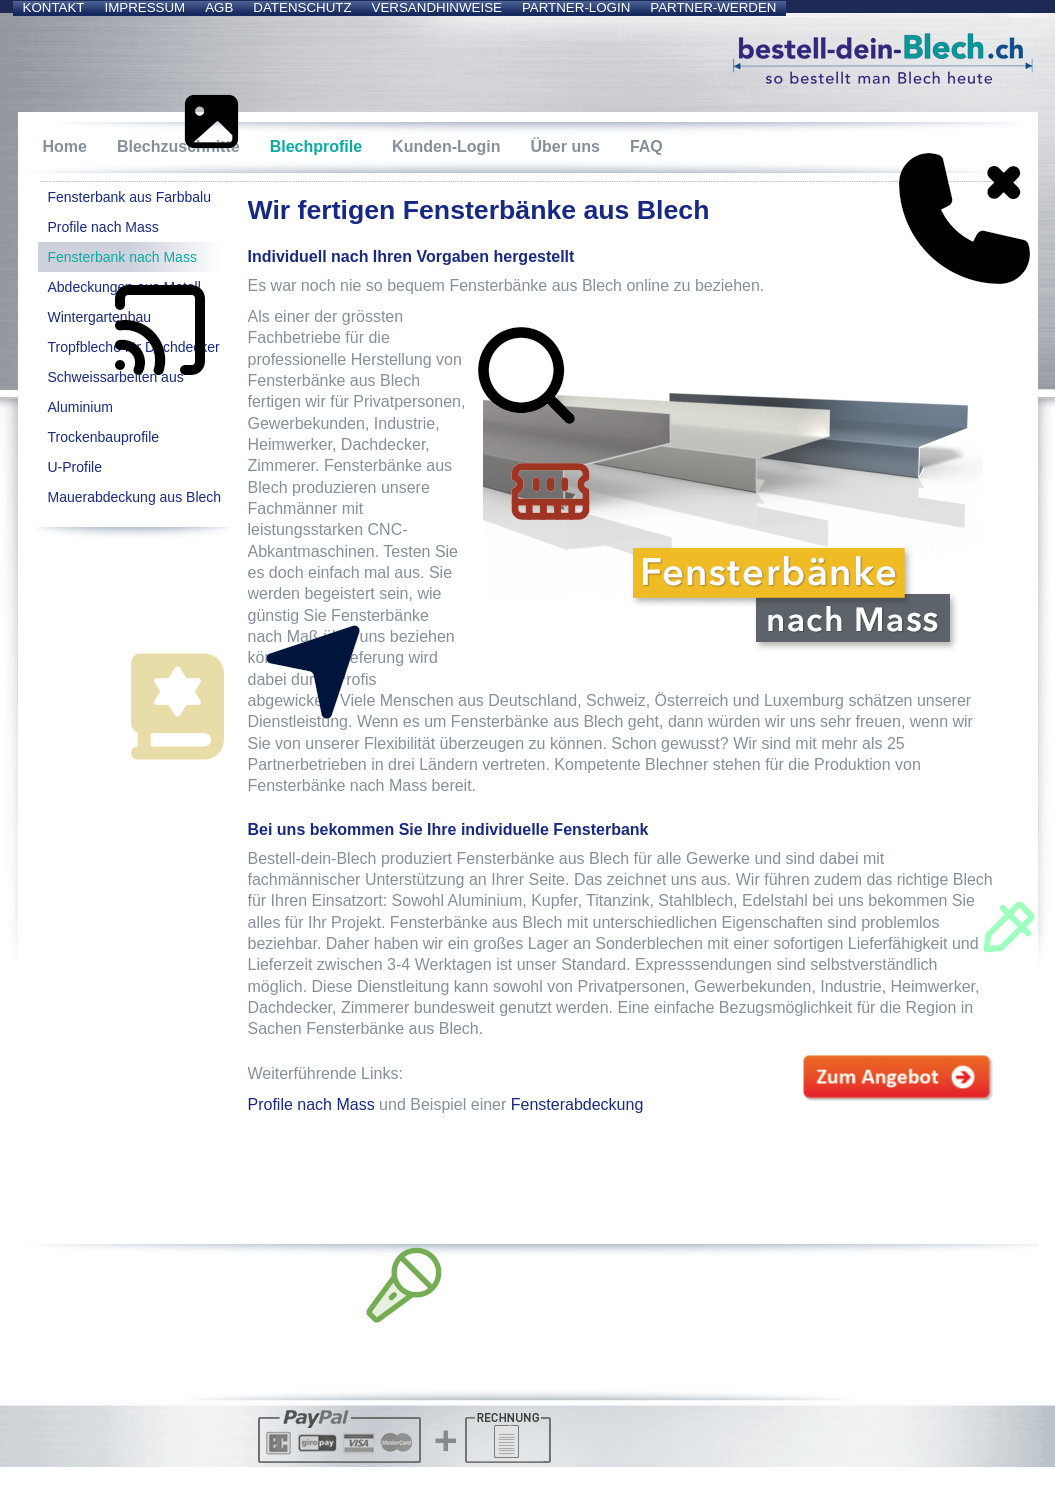  I want to click on access Jewish religious texts, so click(177, 706).